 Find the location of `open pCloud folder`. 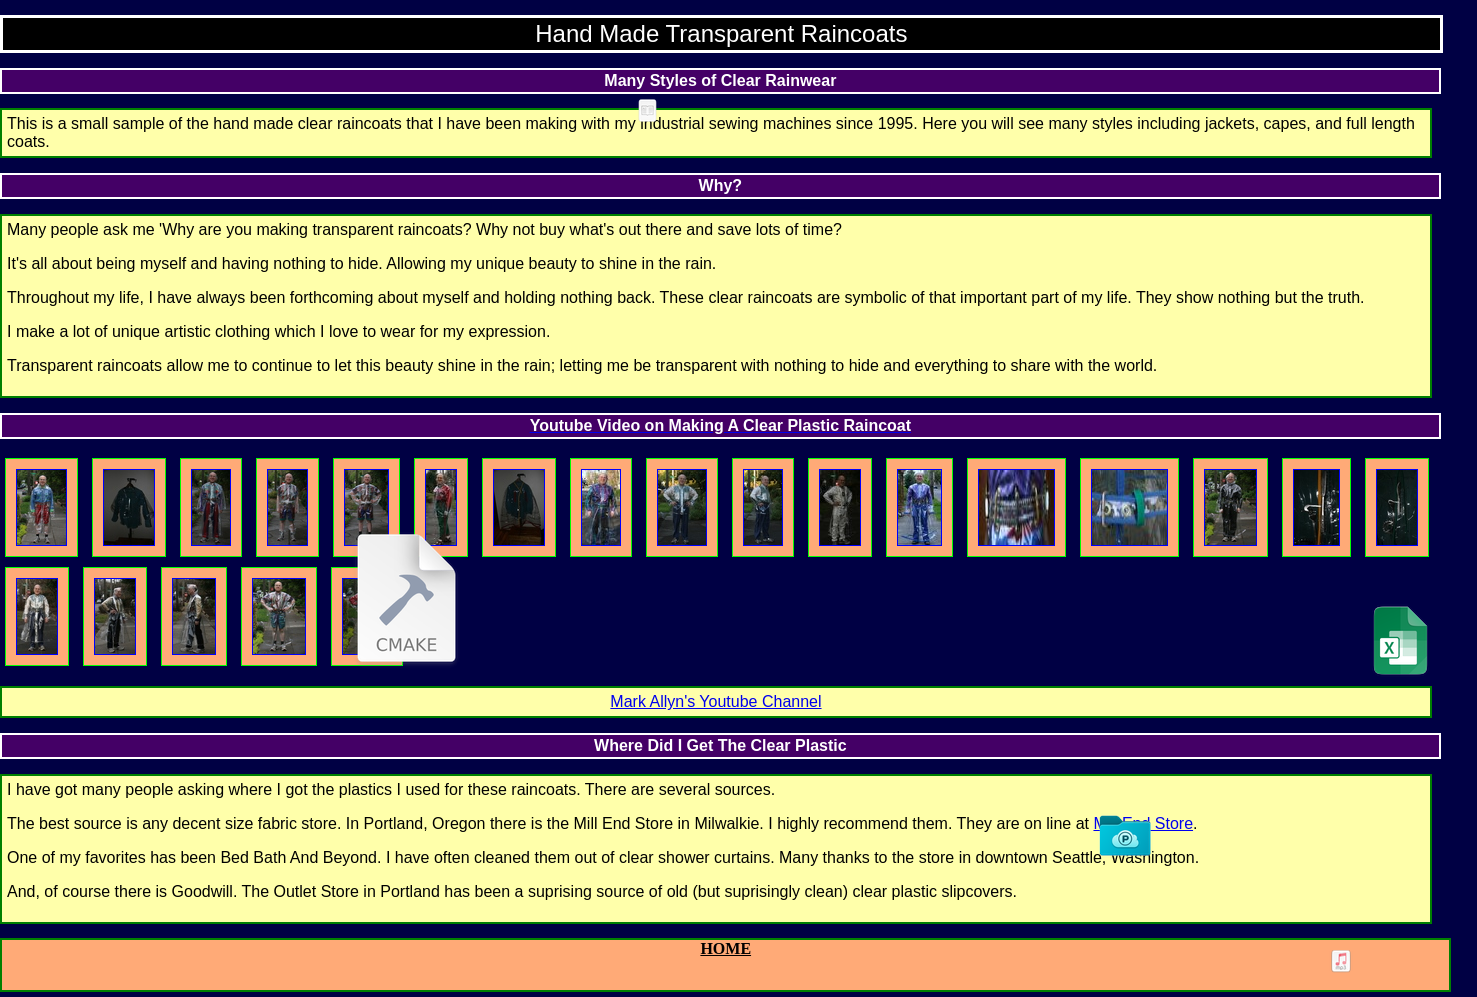

open pCloud folder is located at coordinates (1125, 837).